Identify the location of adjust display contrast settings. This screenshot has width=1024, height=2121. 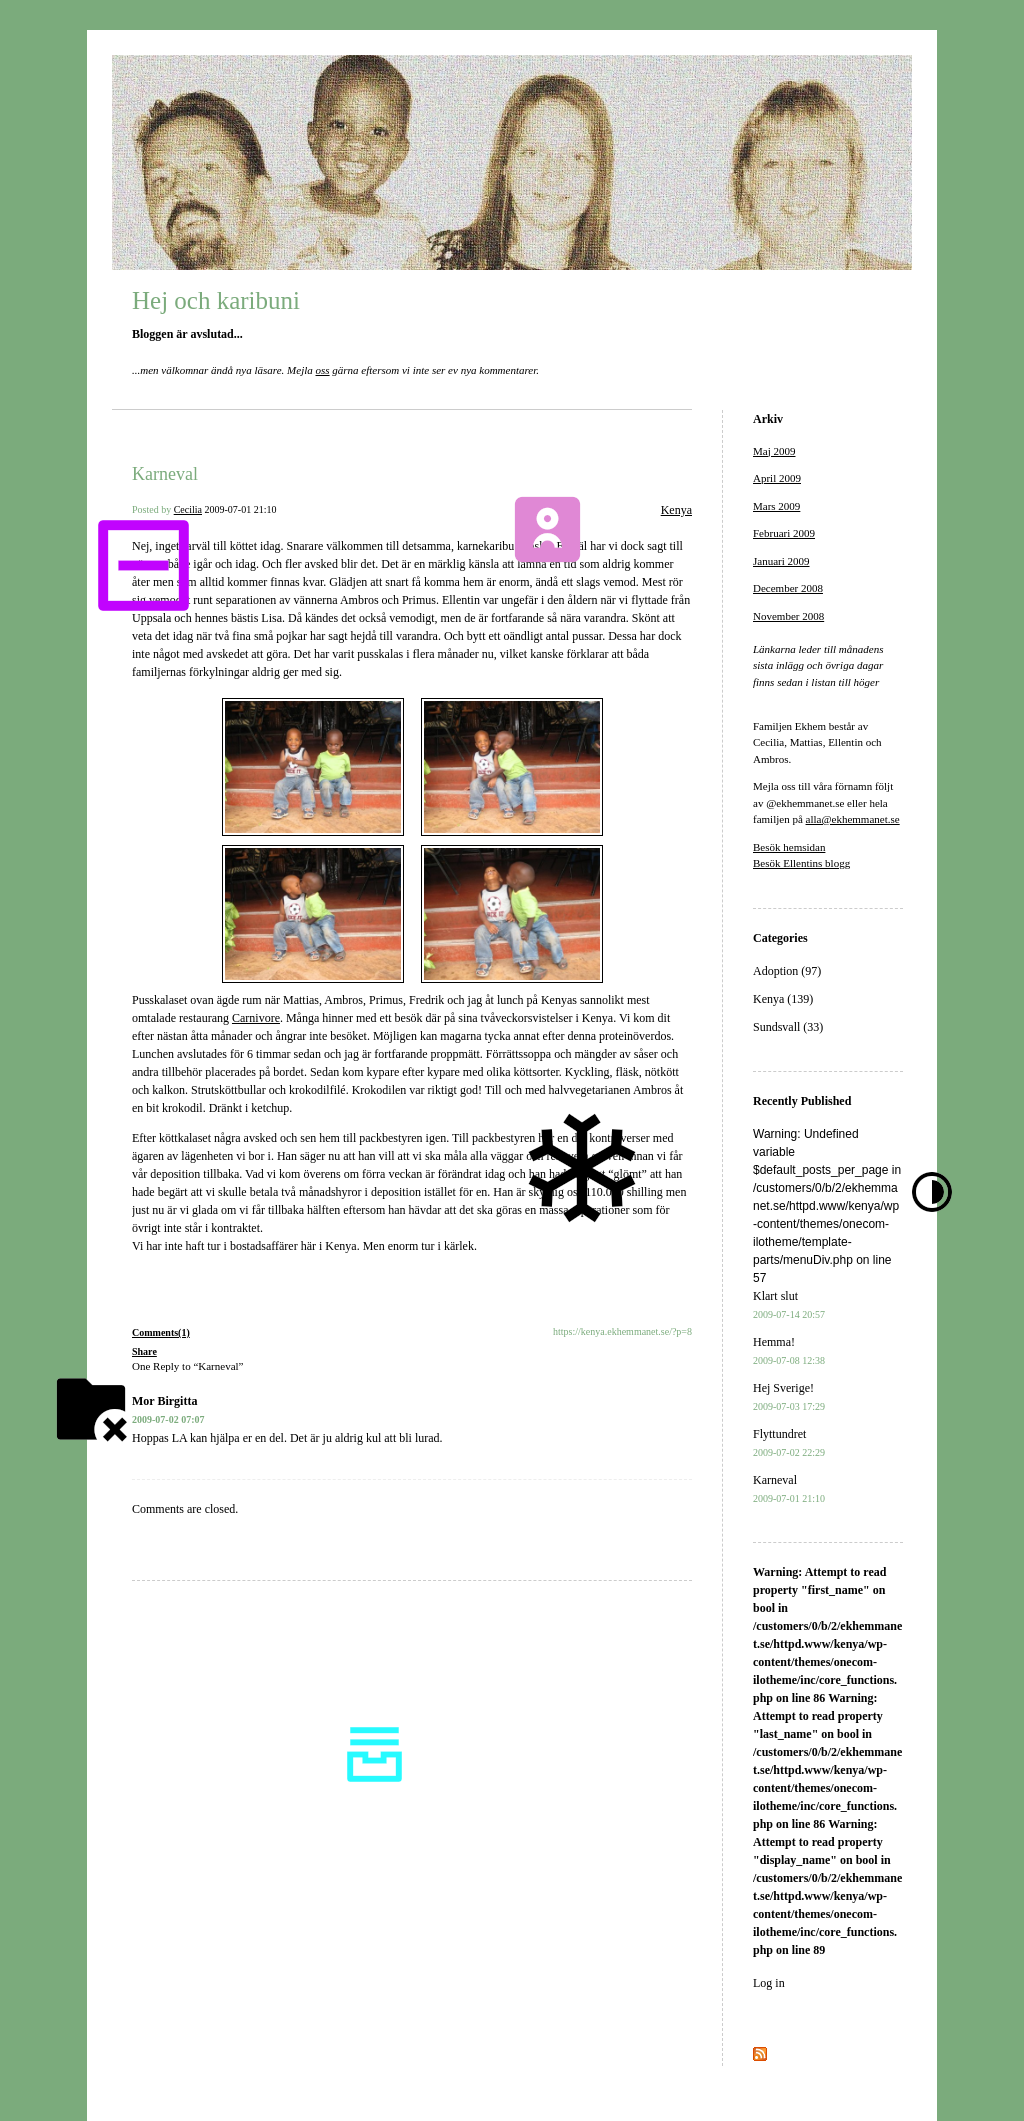
(932, 1192).